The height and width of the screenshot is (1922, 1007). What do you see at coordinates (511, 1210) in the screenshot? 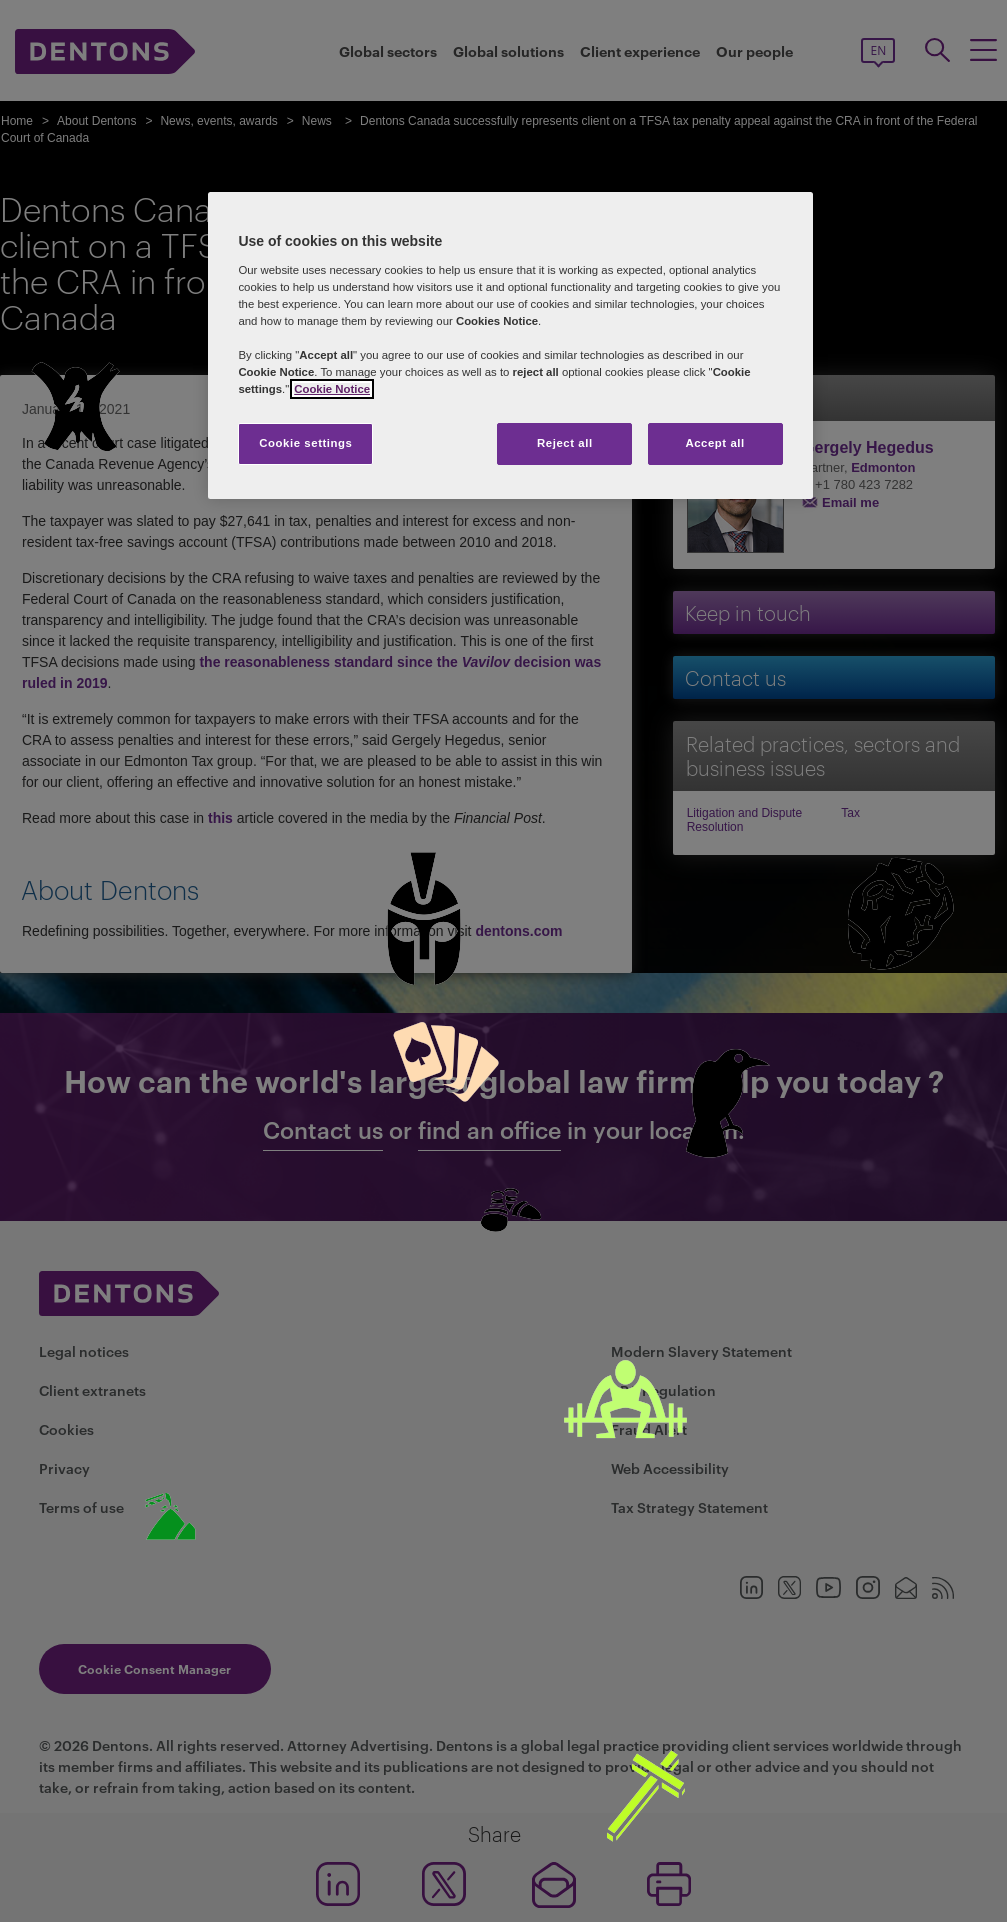
I see `sonic the hedgehog character or game reference` at bounding box center [511, 1210].